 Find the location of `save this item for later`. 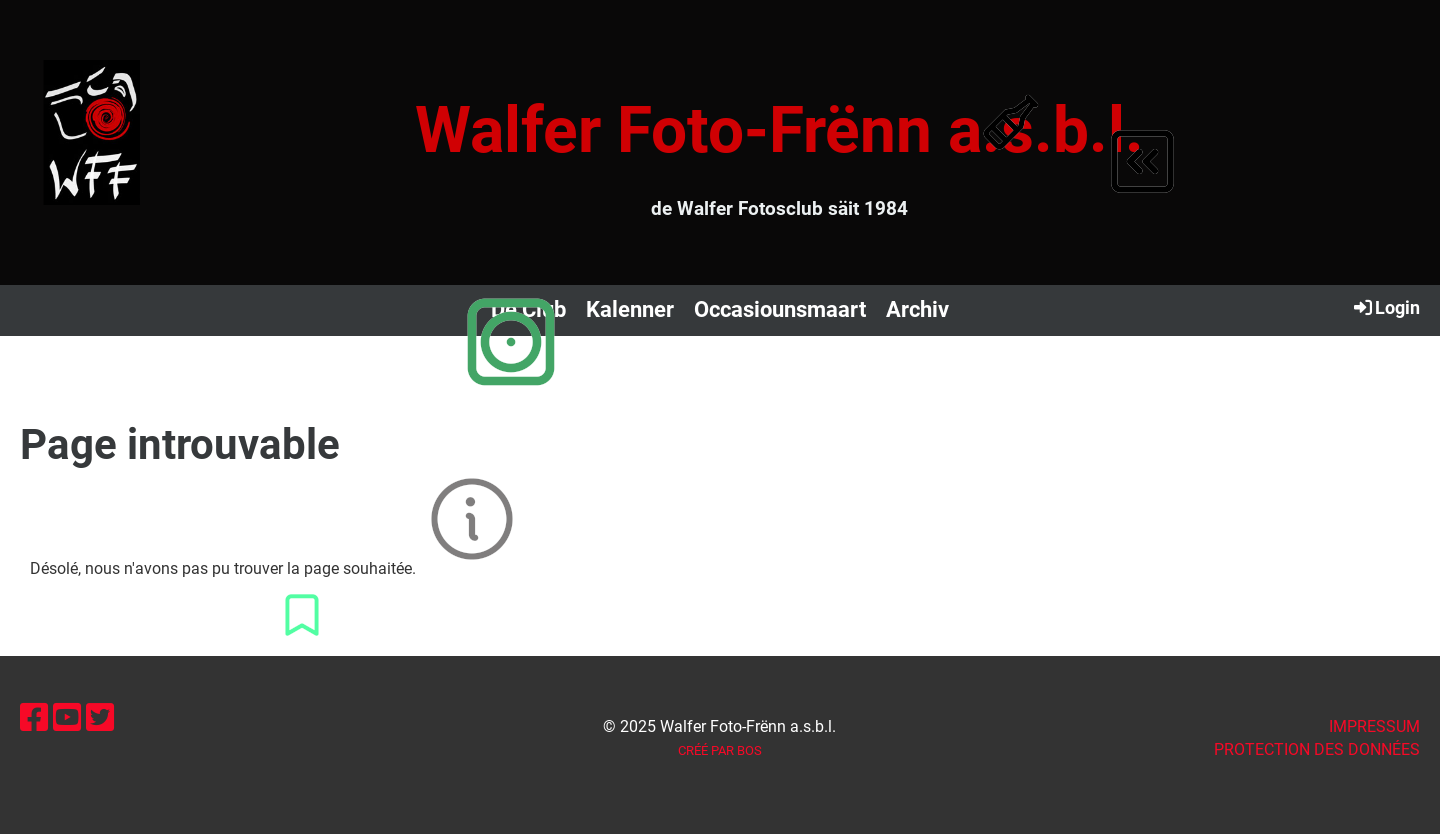

save this item for later is located at coordinates (302, 615).